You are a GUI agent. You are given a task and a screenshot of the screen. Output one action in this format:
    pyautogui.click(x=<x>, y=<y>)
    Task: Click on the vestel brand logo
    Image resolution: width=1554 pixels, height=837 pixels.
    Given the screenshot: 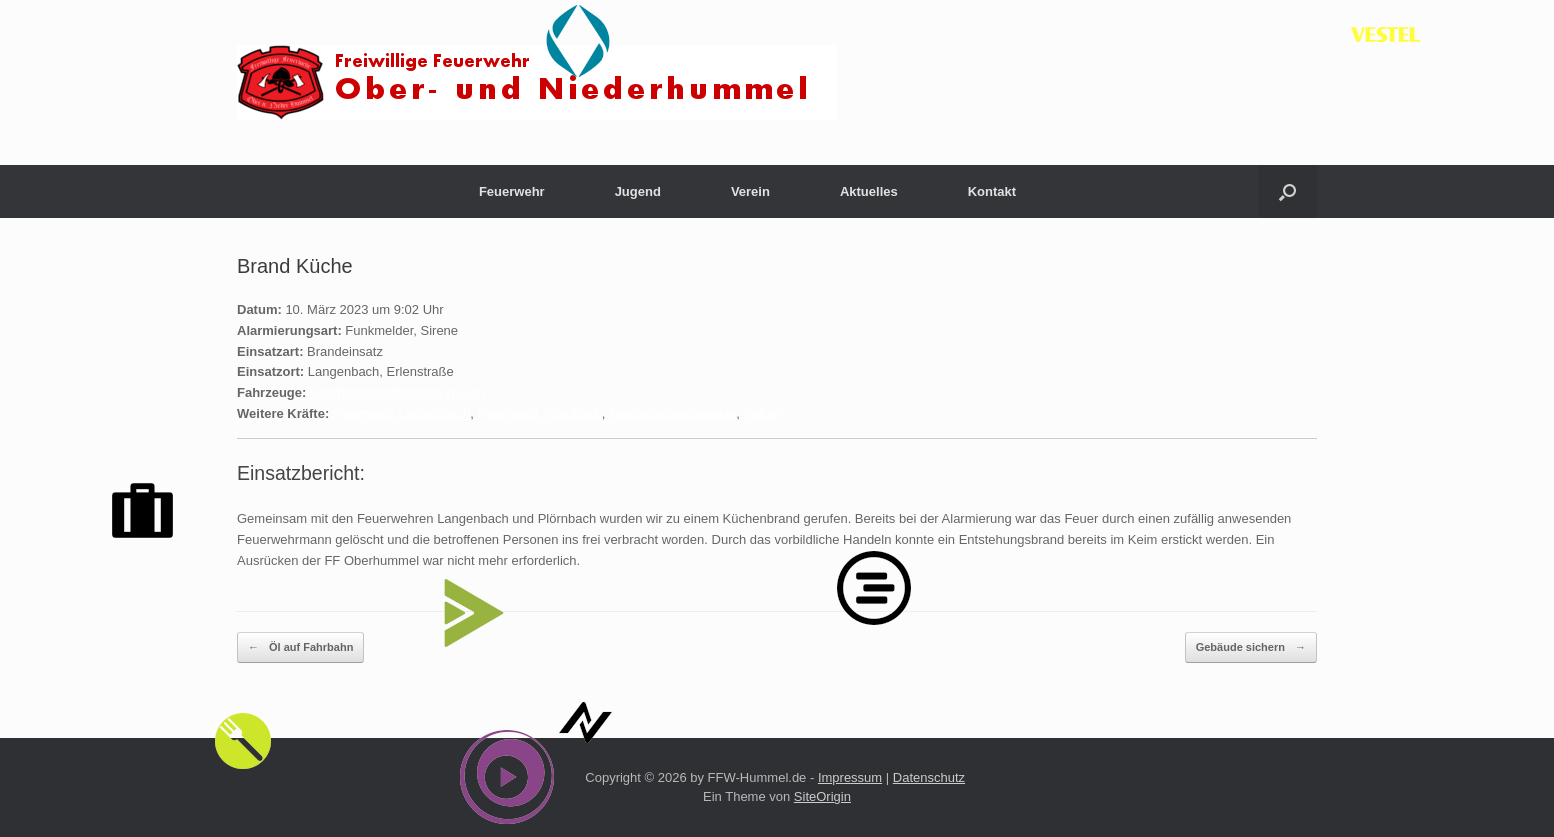 What is the action you would take?
    pyautogui.click(x=1385, y=34)
    